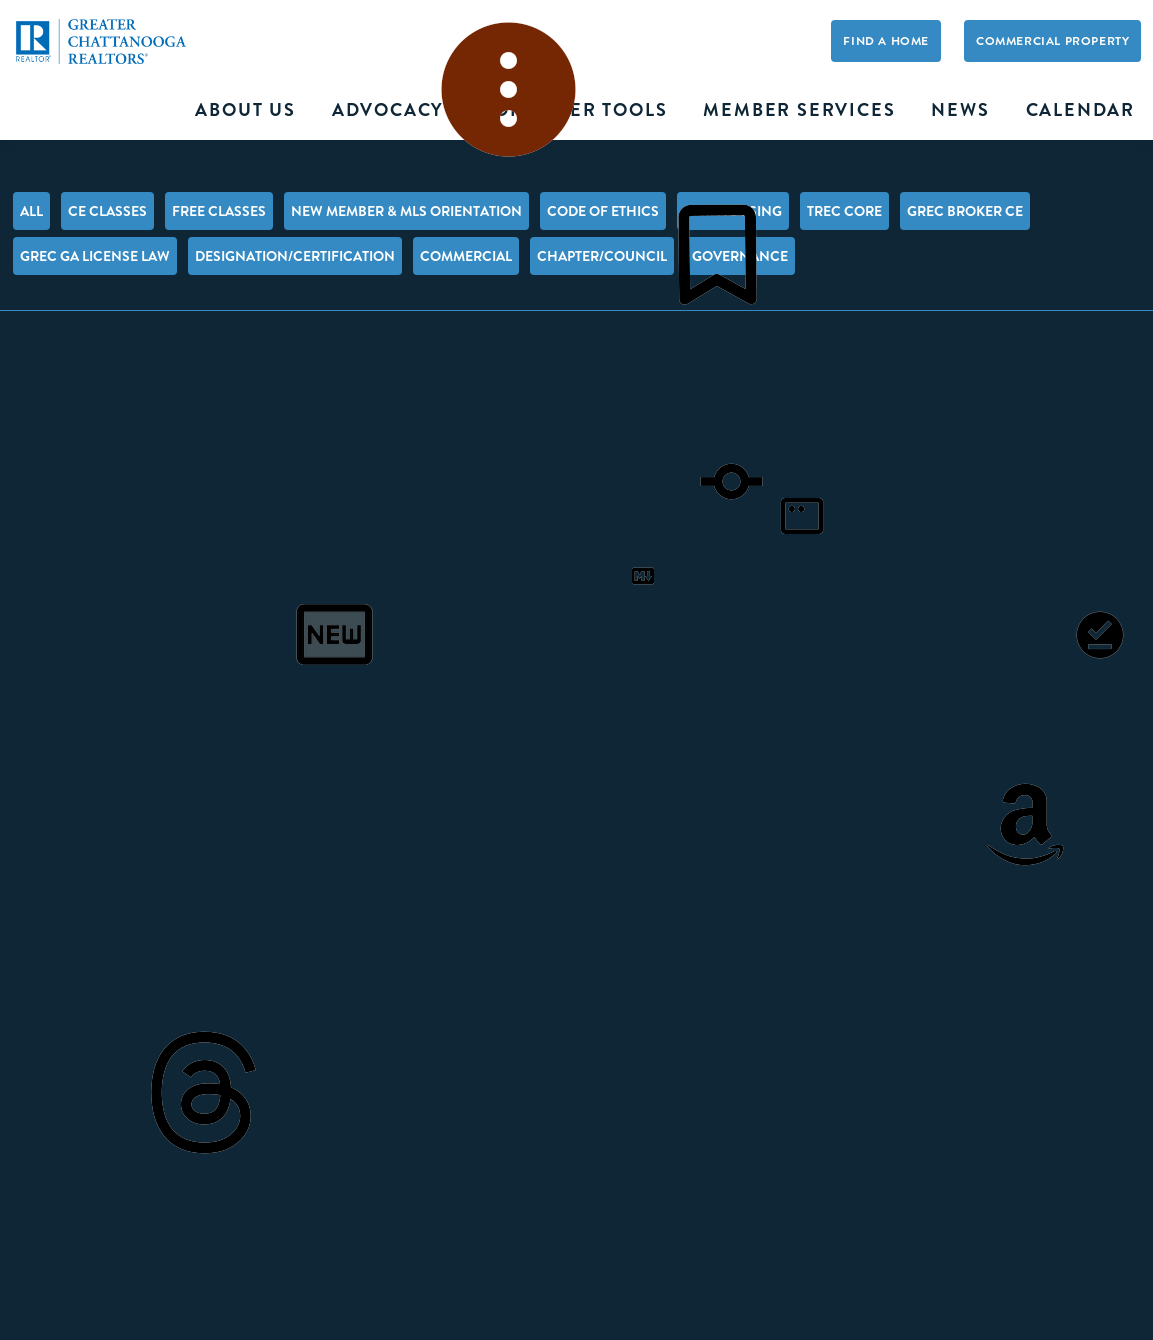 The width and height of the screenshot is (1153, 1340). Describe the element at coordinates (203, 1092) in the screenshot. I see `open the Threads app` at that location.